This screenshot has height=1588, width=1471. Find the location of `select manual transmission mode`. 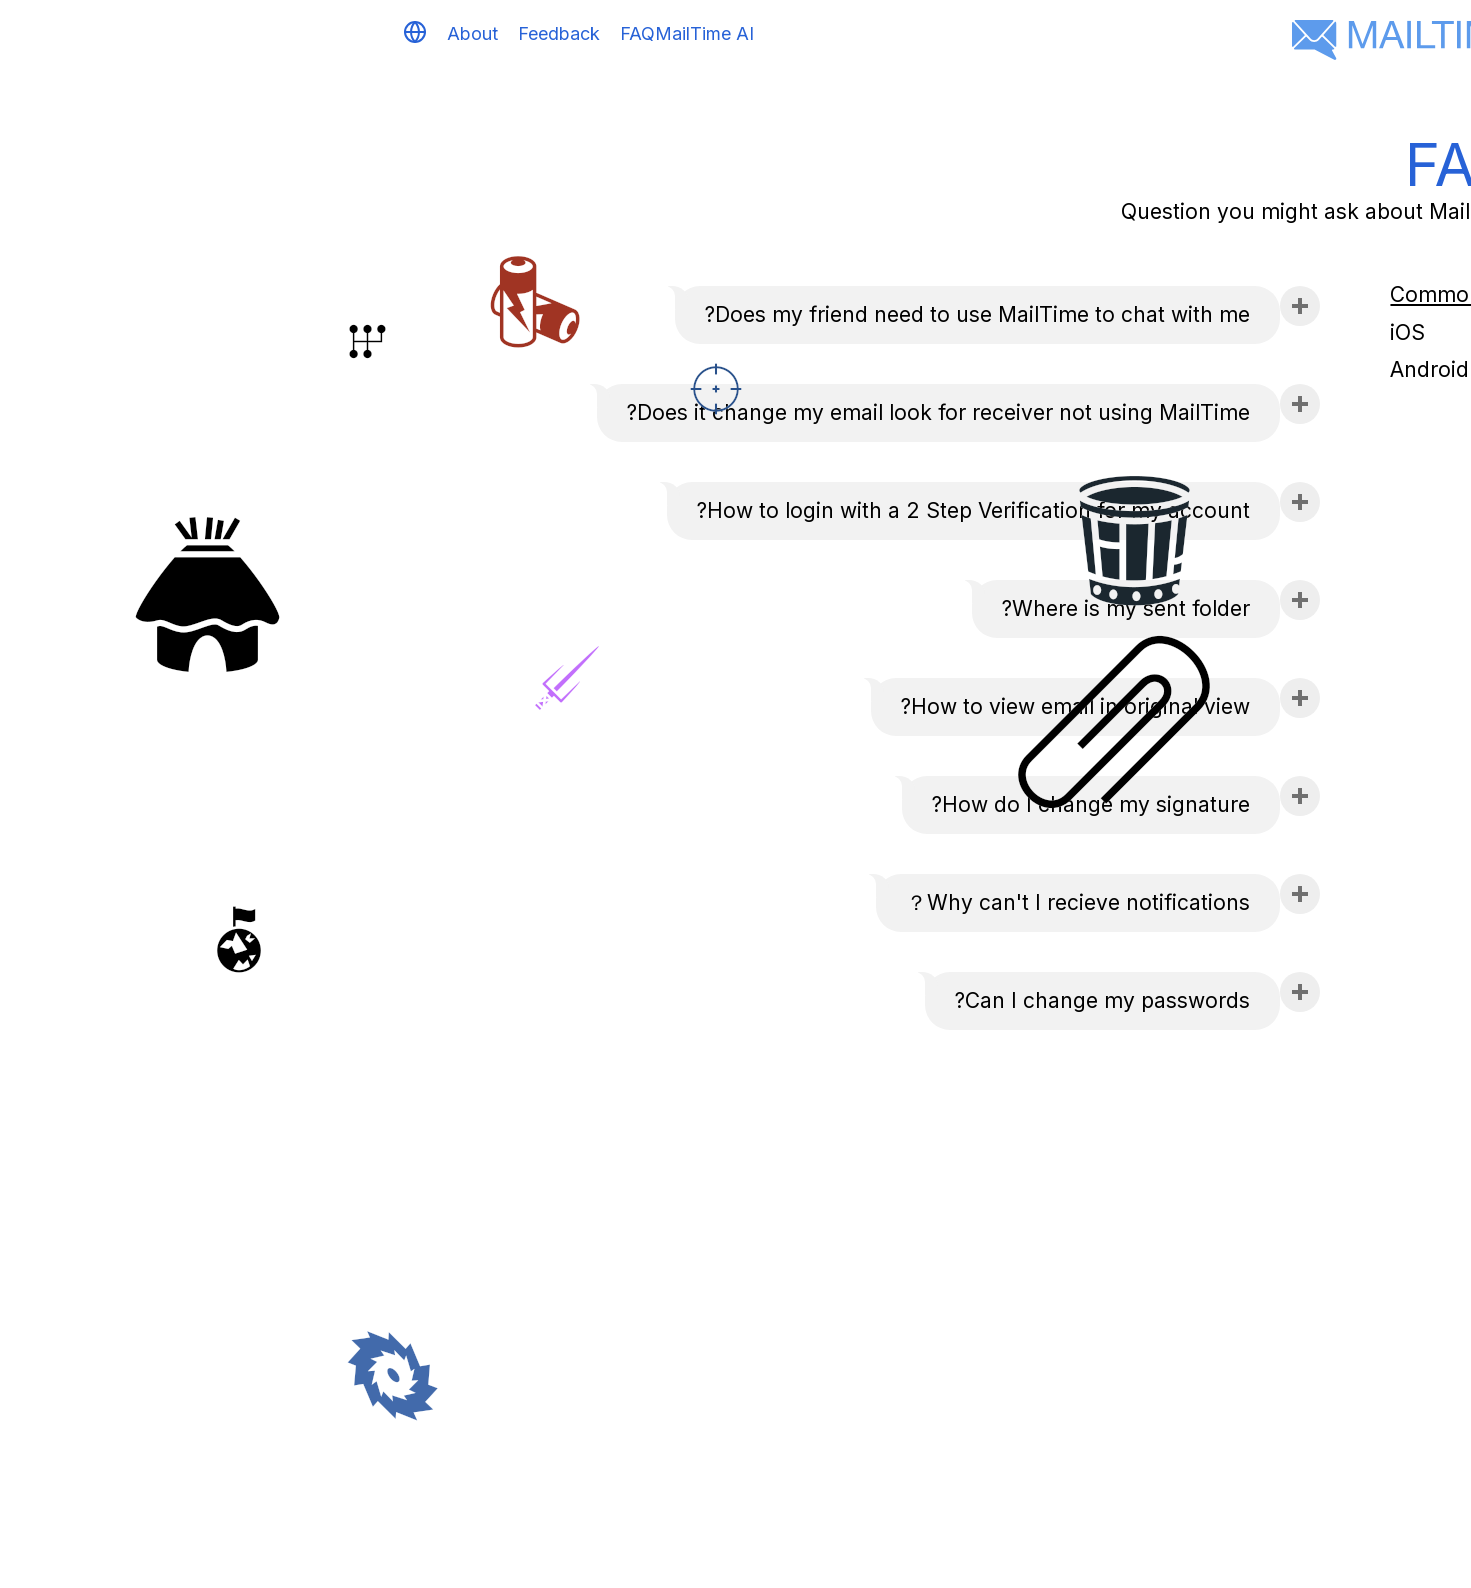

select manual transmission mode is located at coordinates (367, 341).